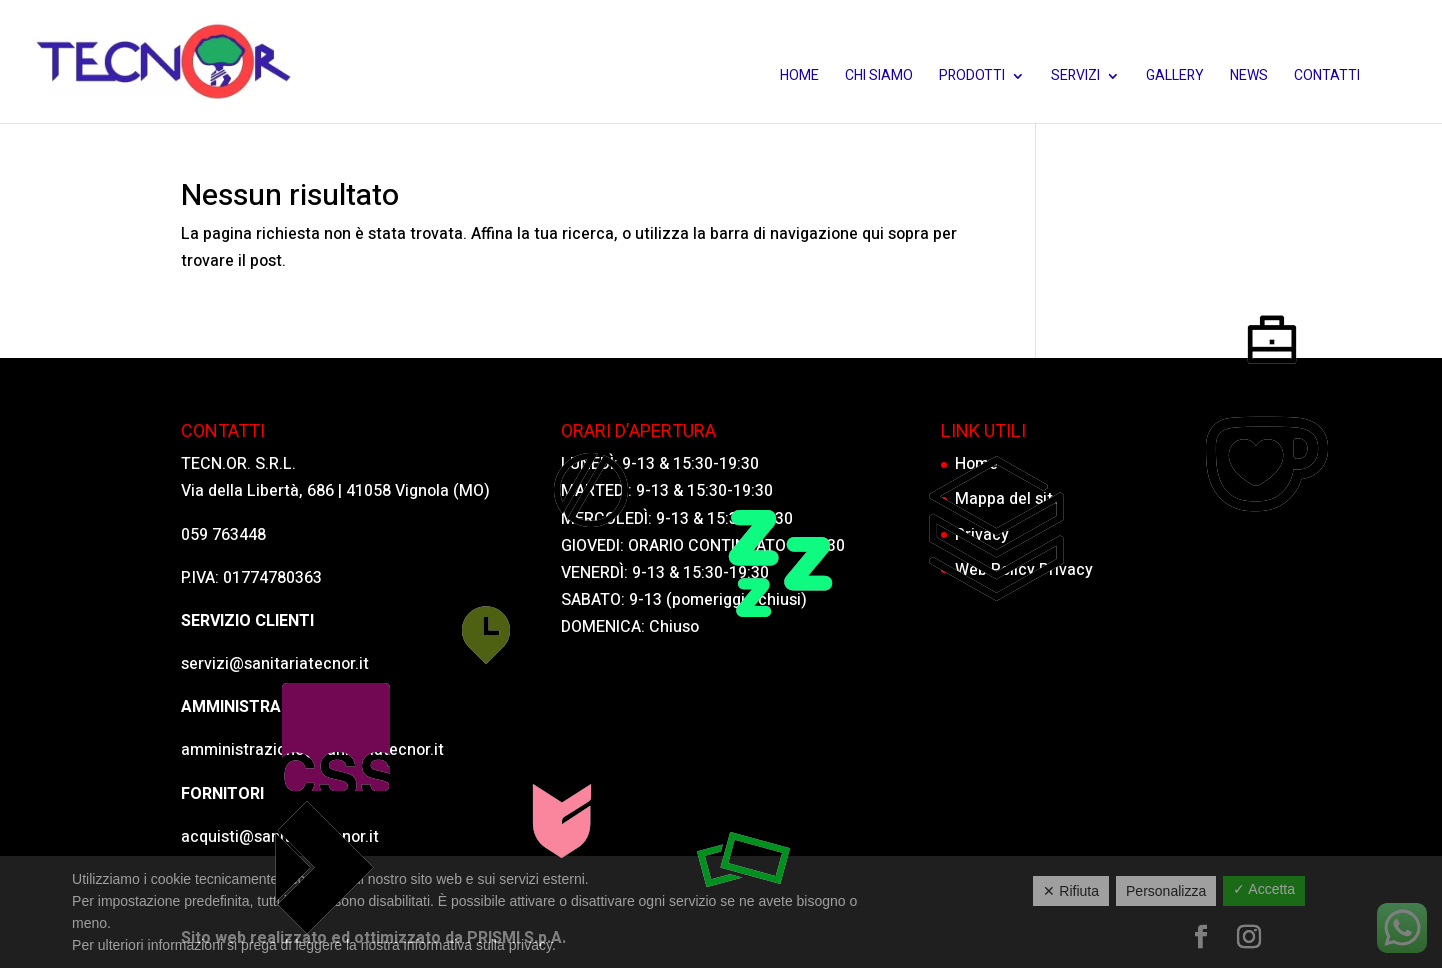  Describe the element at coordinates (996, 528) in the screenshot. I see `open Databricks platform` at that location.